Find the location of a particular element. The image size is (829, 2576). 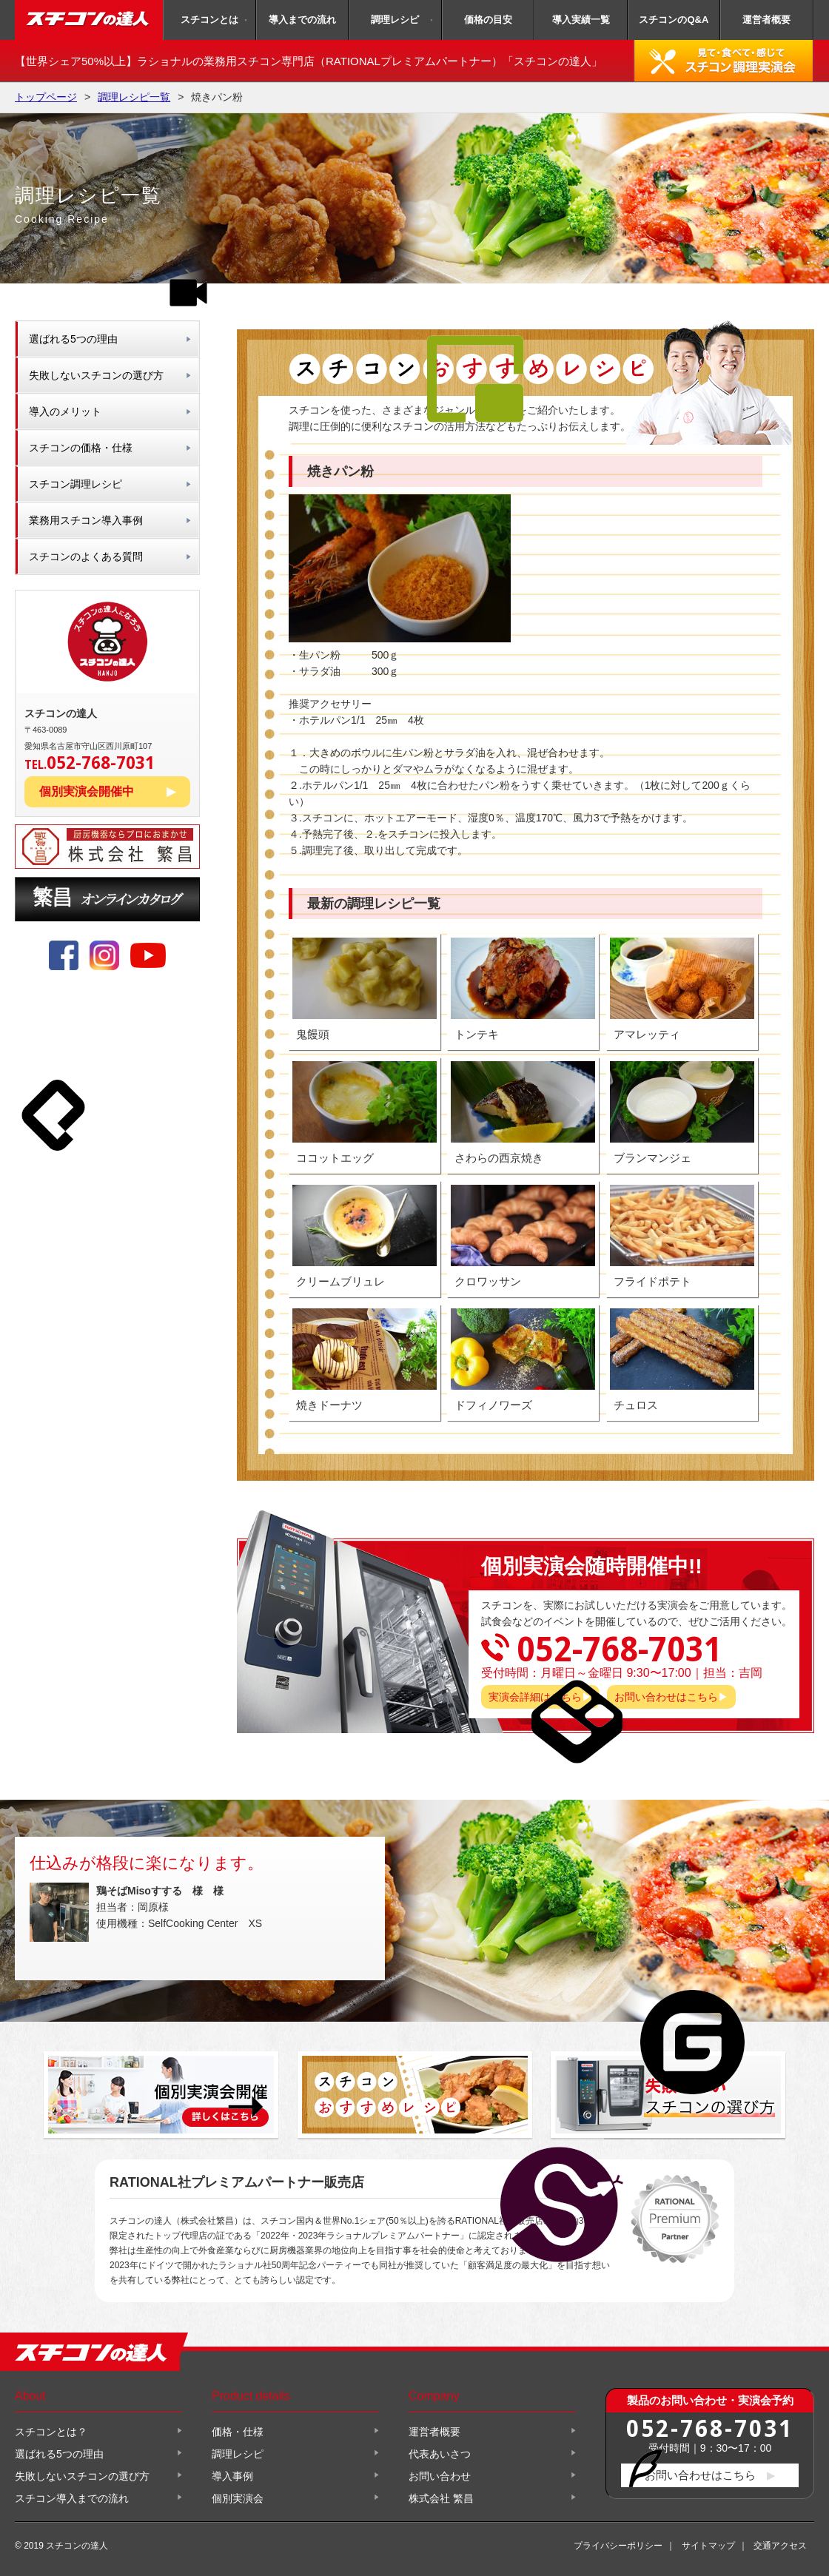

enable picture-in-picture mode is located at coordinates (475, 379).